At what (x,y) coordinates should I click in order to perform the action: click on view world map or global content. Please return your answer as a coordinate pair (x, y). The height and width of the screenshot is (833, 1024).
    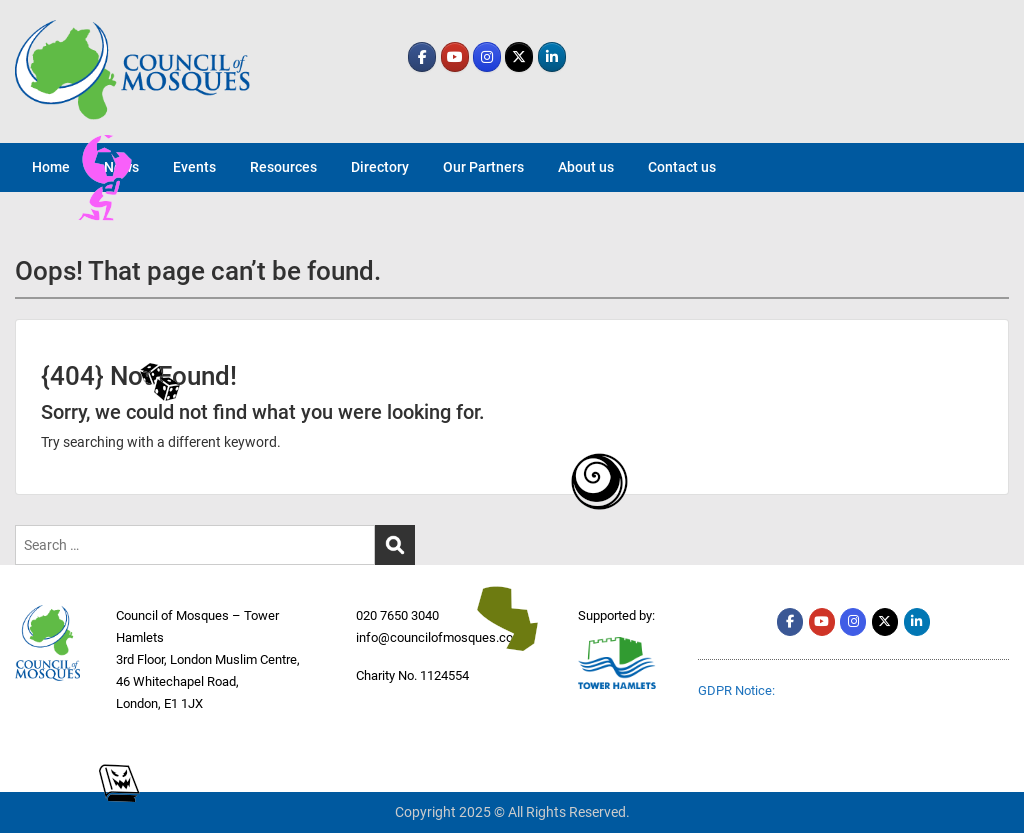
    Looking at the image, I should click on (107, 177).